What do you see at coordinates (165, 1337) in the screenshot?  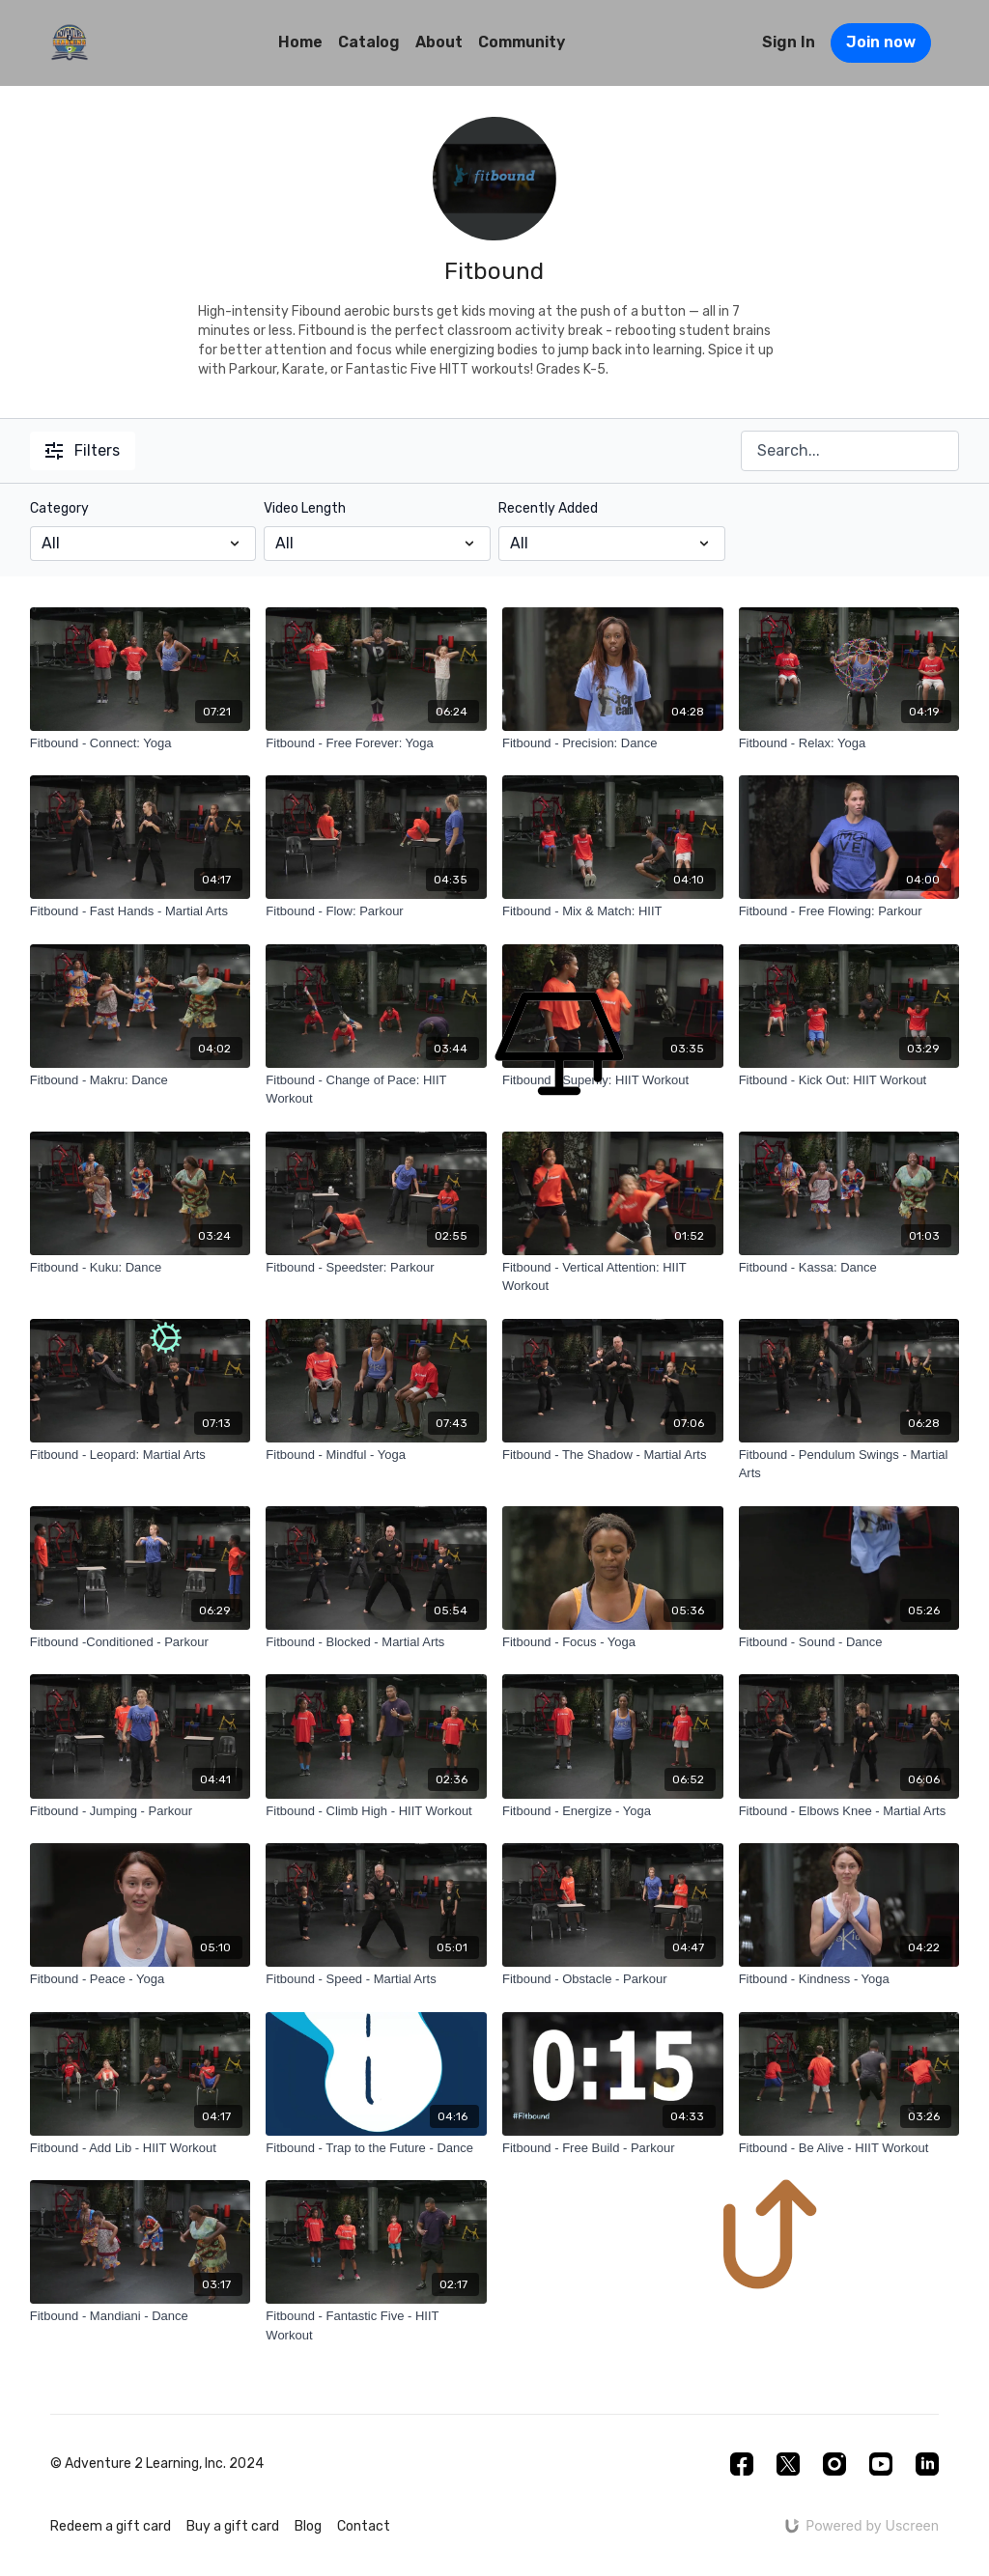 I see `access settings or preferences` at bounding box center [165, 1337].